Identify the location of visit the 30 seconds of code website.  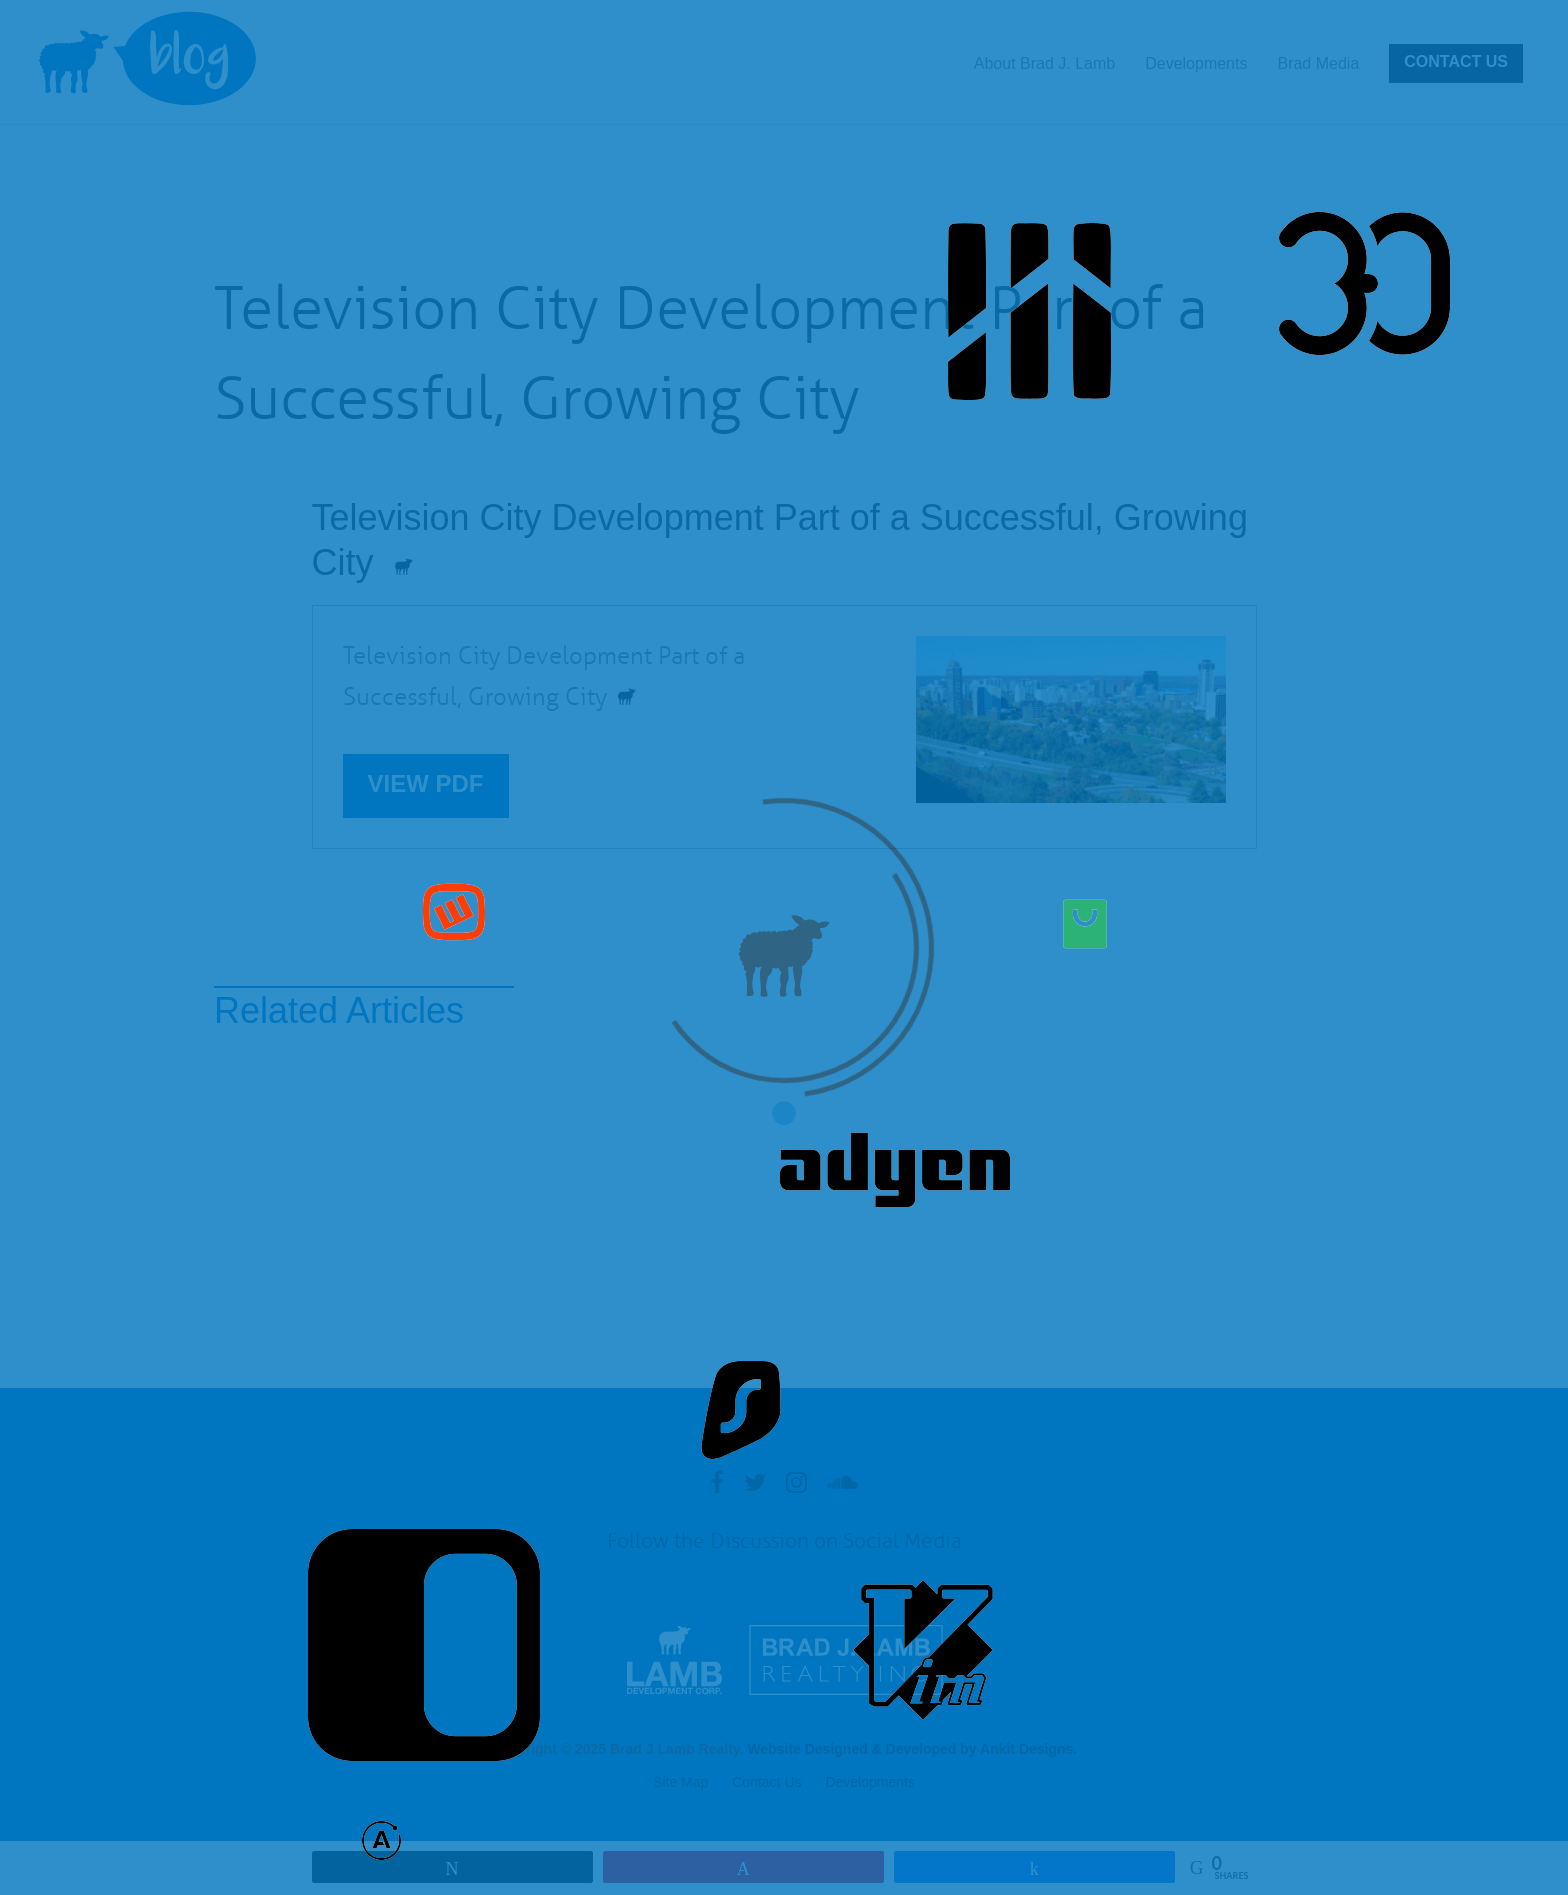
(1364, 283).